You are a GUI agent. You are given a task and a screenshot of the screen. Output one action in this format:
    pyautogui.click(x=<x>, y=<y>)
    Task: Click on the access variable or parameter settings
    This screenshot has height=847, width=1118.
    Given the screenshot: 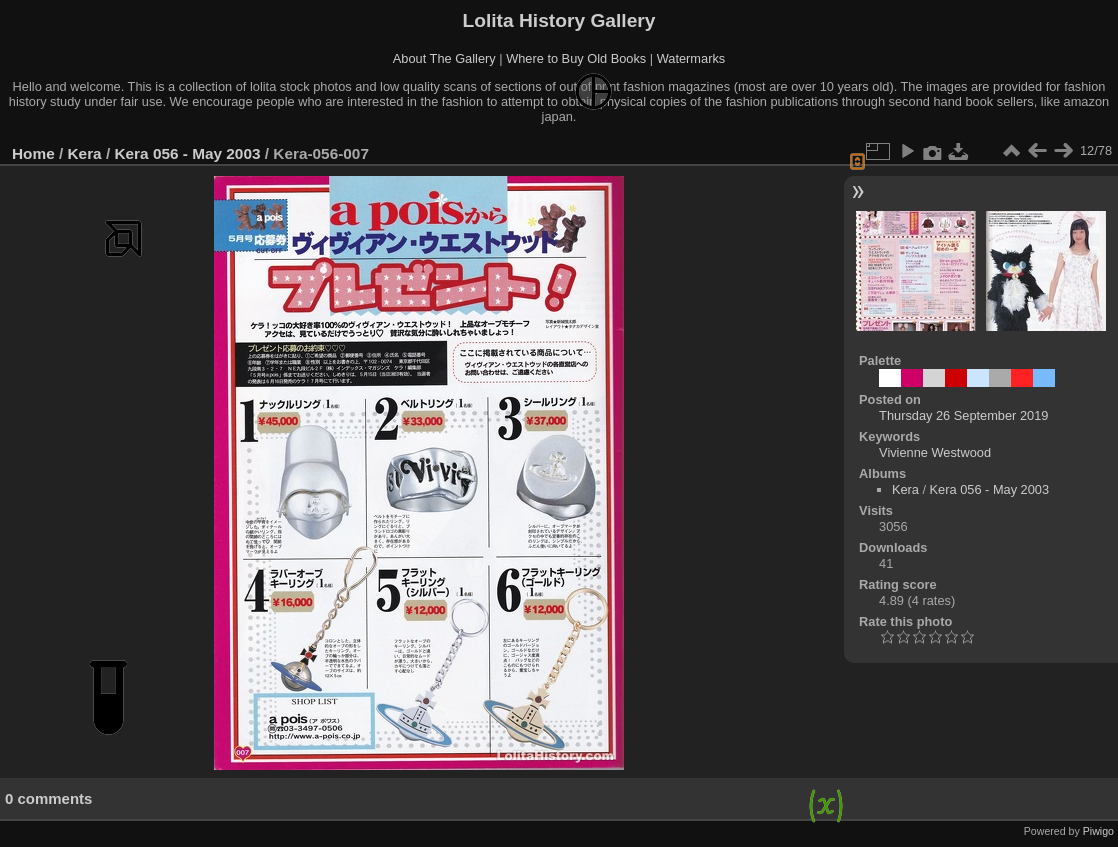 What is the action you would take?
    pyautogui.click(x=826, y=806)
    